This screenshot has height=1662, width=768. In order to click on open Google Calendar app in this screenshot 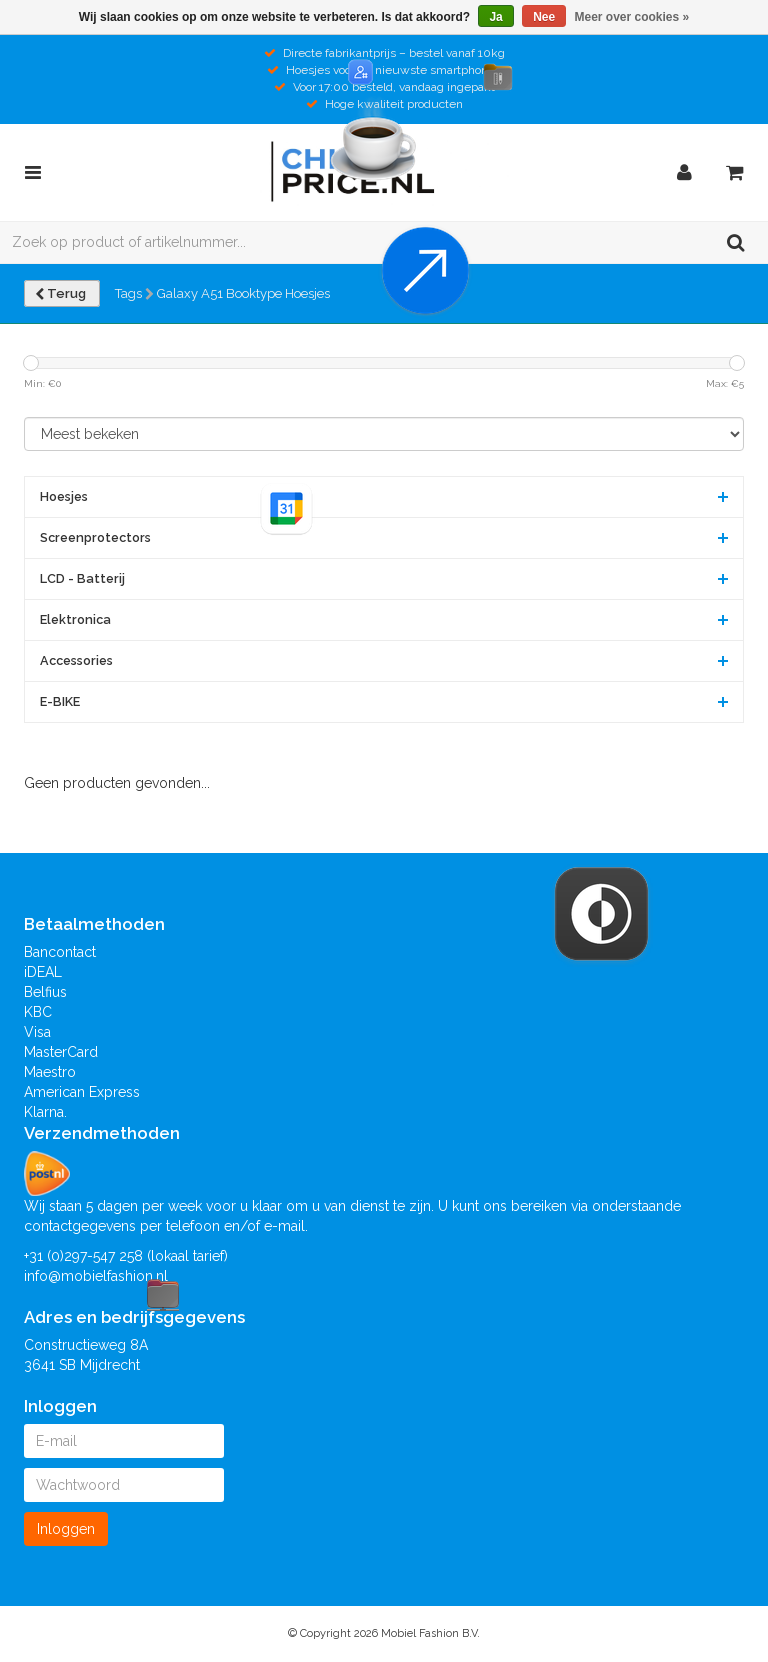, I will do `click(286, 508)`.